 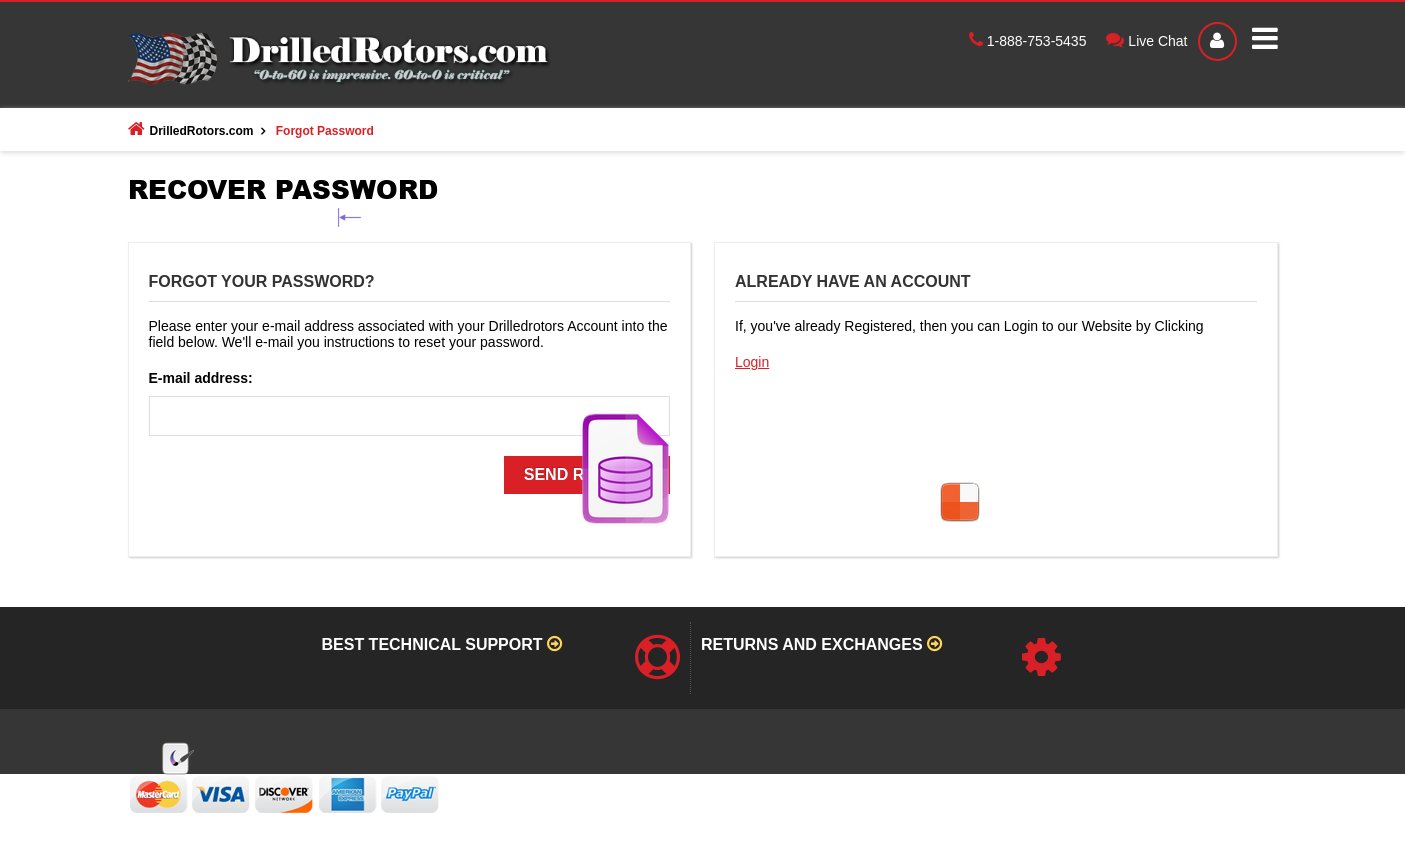 What do you see at coordinates (177, 758) in the screenshot?
I see `create a new application or software project` at bounding box center [177, 758].